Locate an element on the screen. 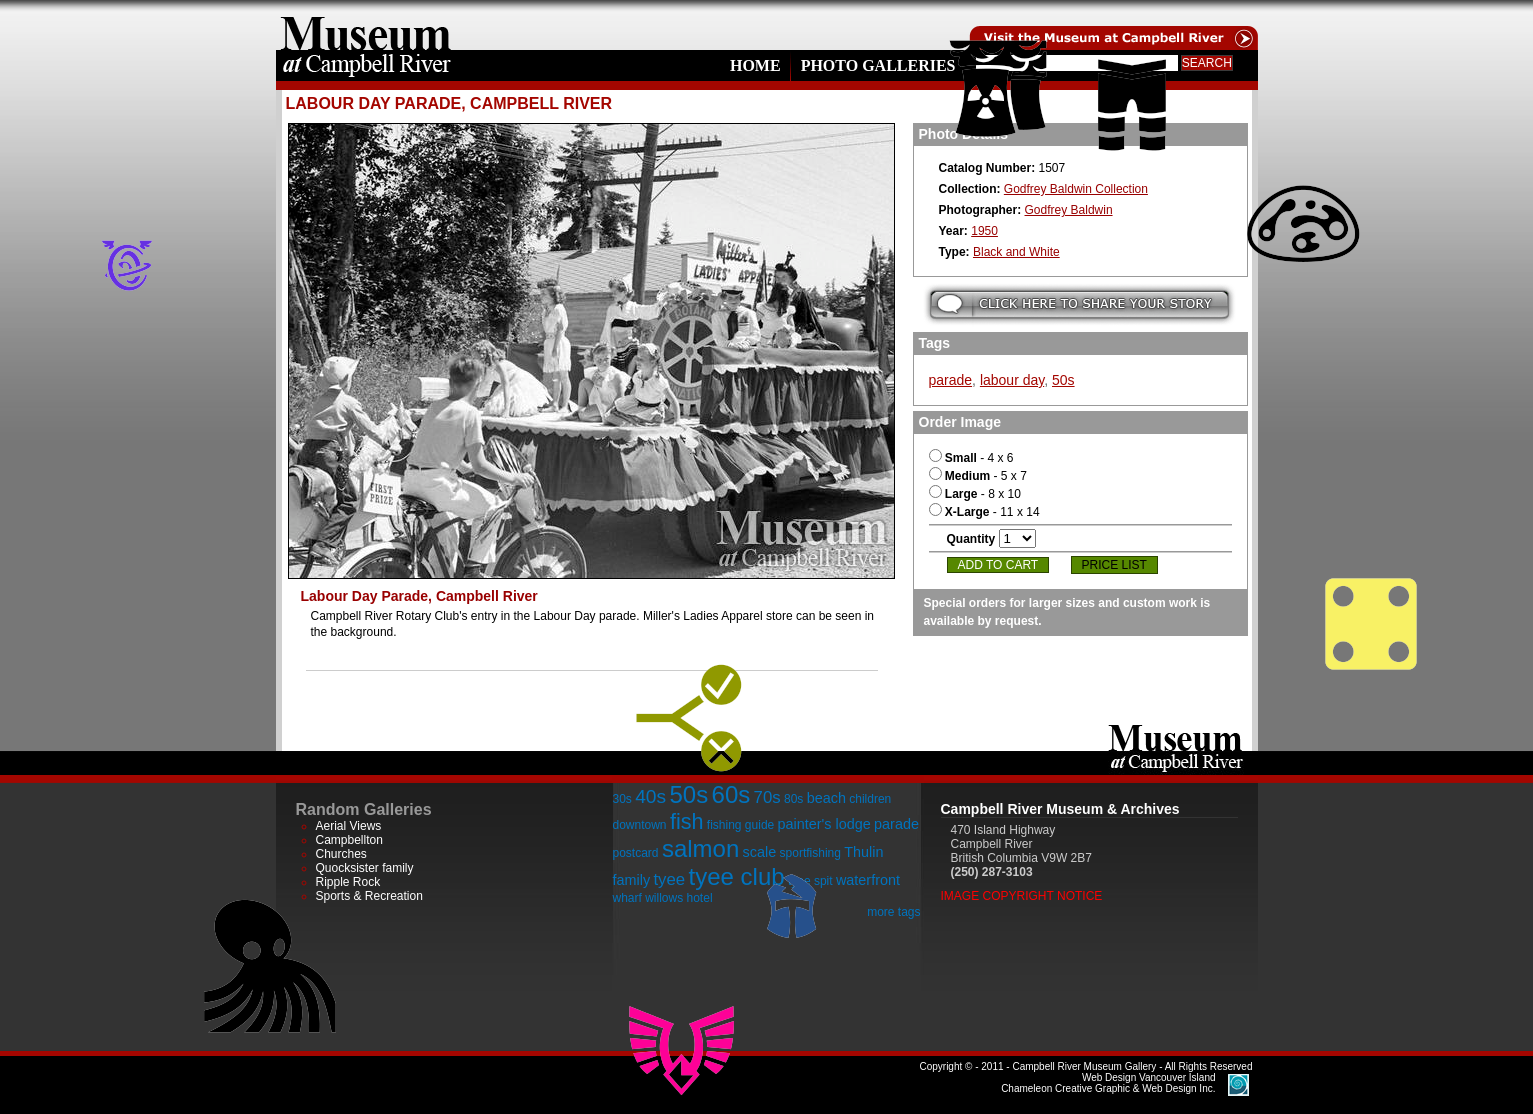 Image resolution: width=1533 pixels, height=1114 pixels. squid or octopus creature icon for a game is located at coordinates (270, 966).